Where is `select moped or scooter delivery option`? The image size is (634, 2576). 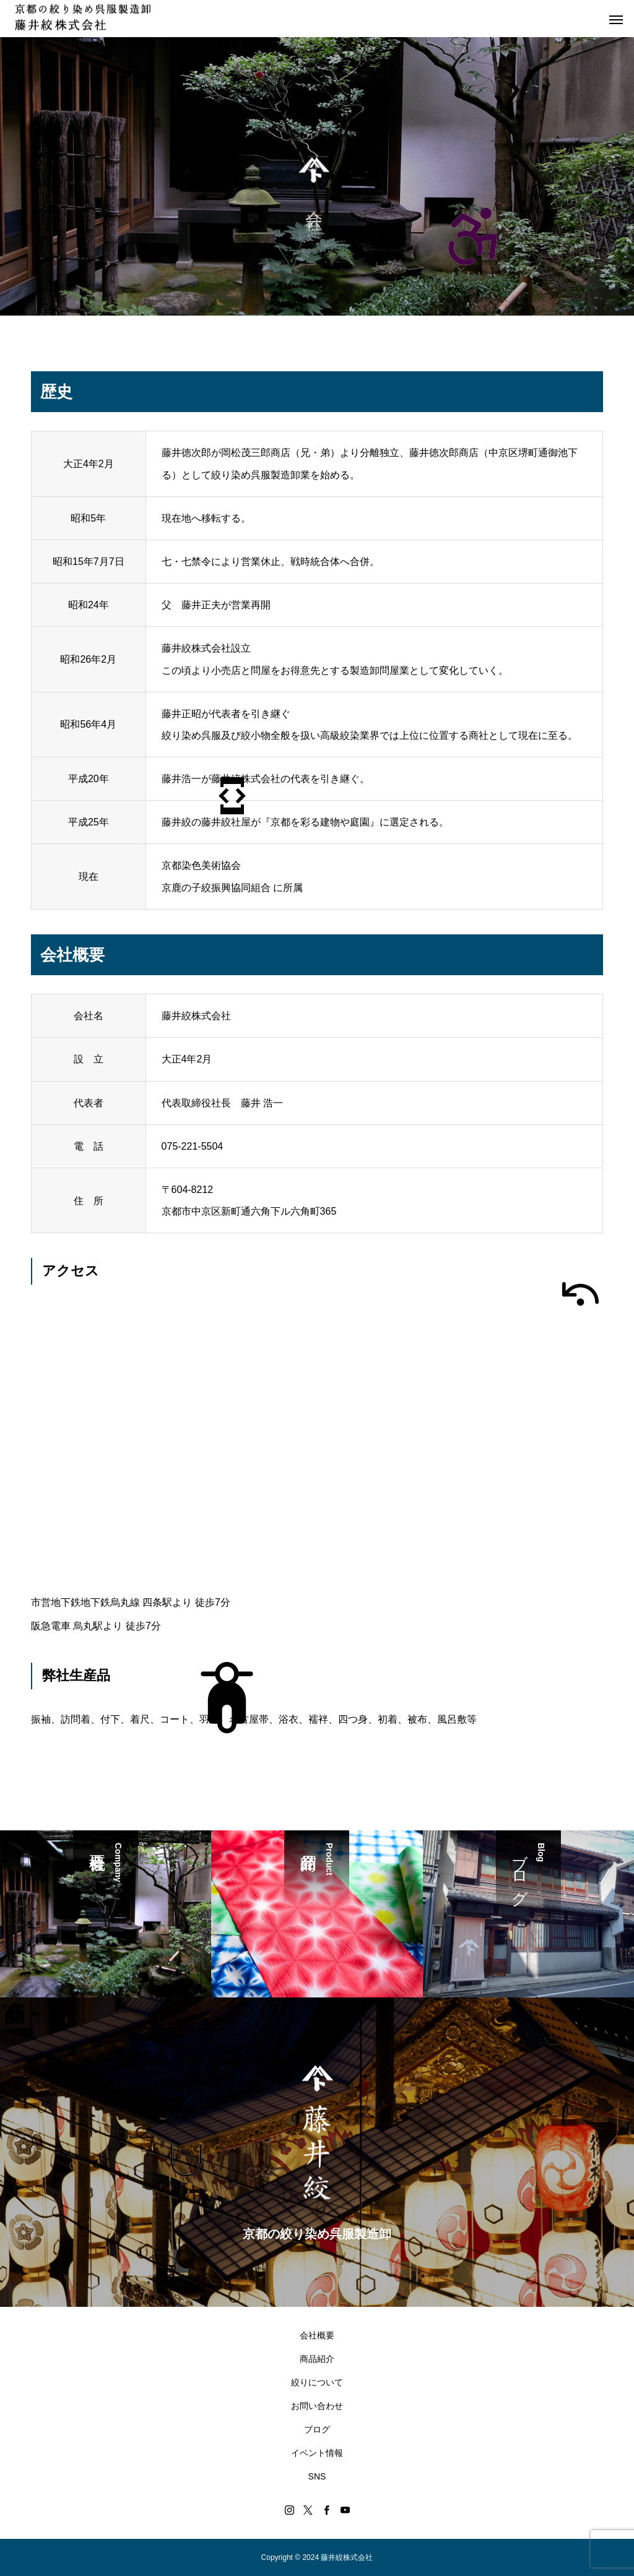 select moped or scooter delivery option is located at coordinates (227, 1697).